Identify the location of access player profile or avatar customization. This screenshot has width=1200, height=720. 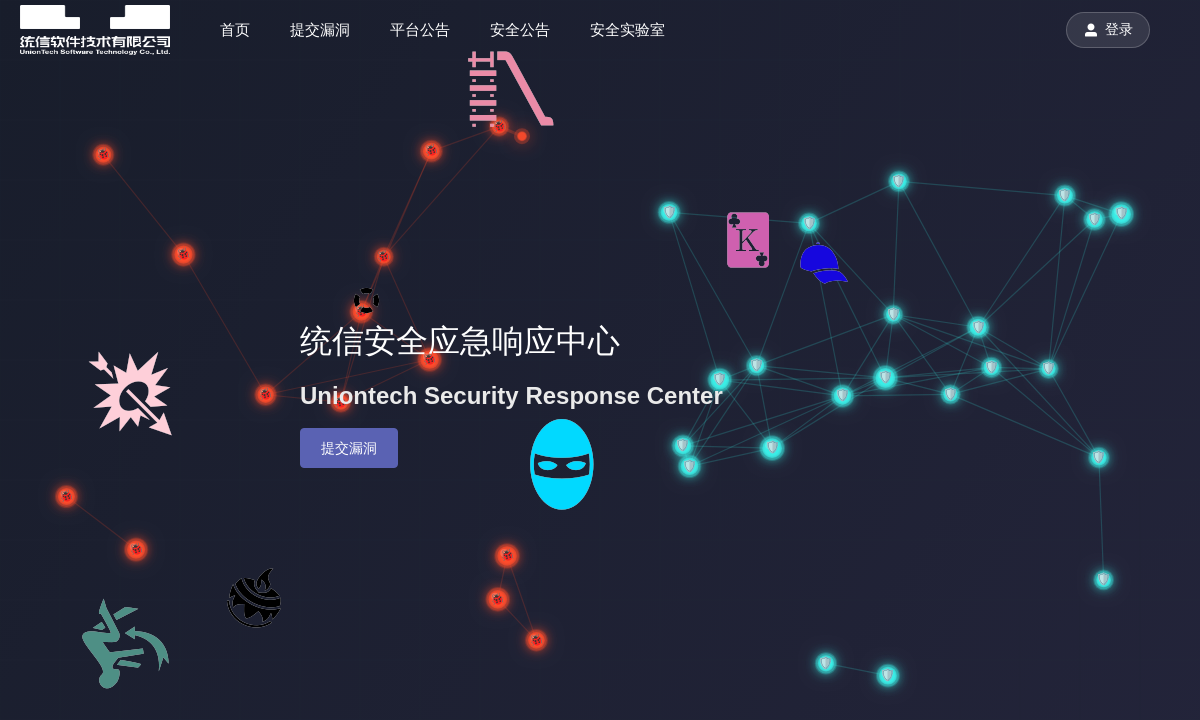
(824, 263).